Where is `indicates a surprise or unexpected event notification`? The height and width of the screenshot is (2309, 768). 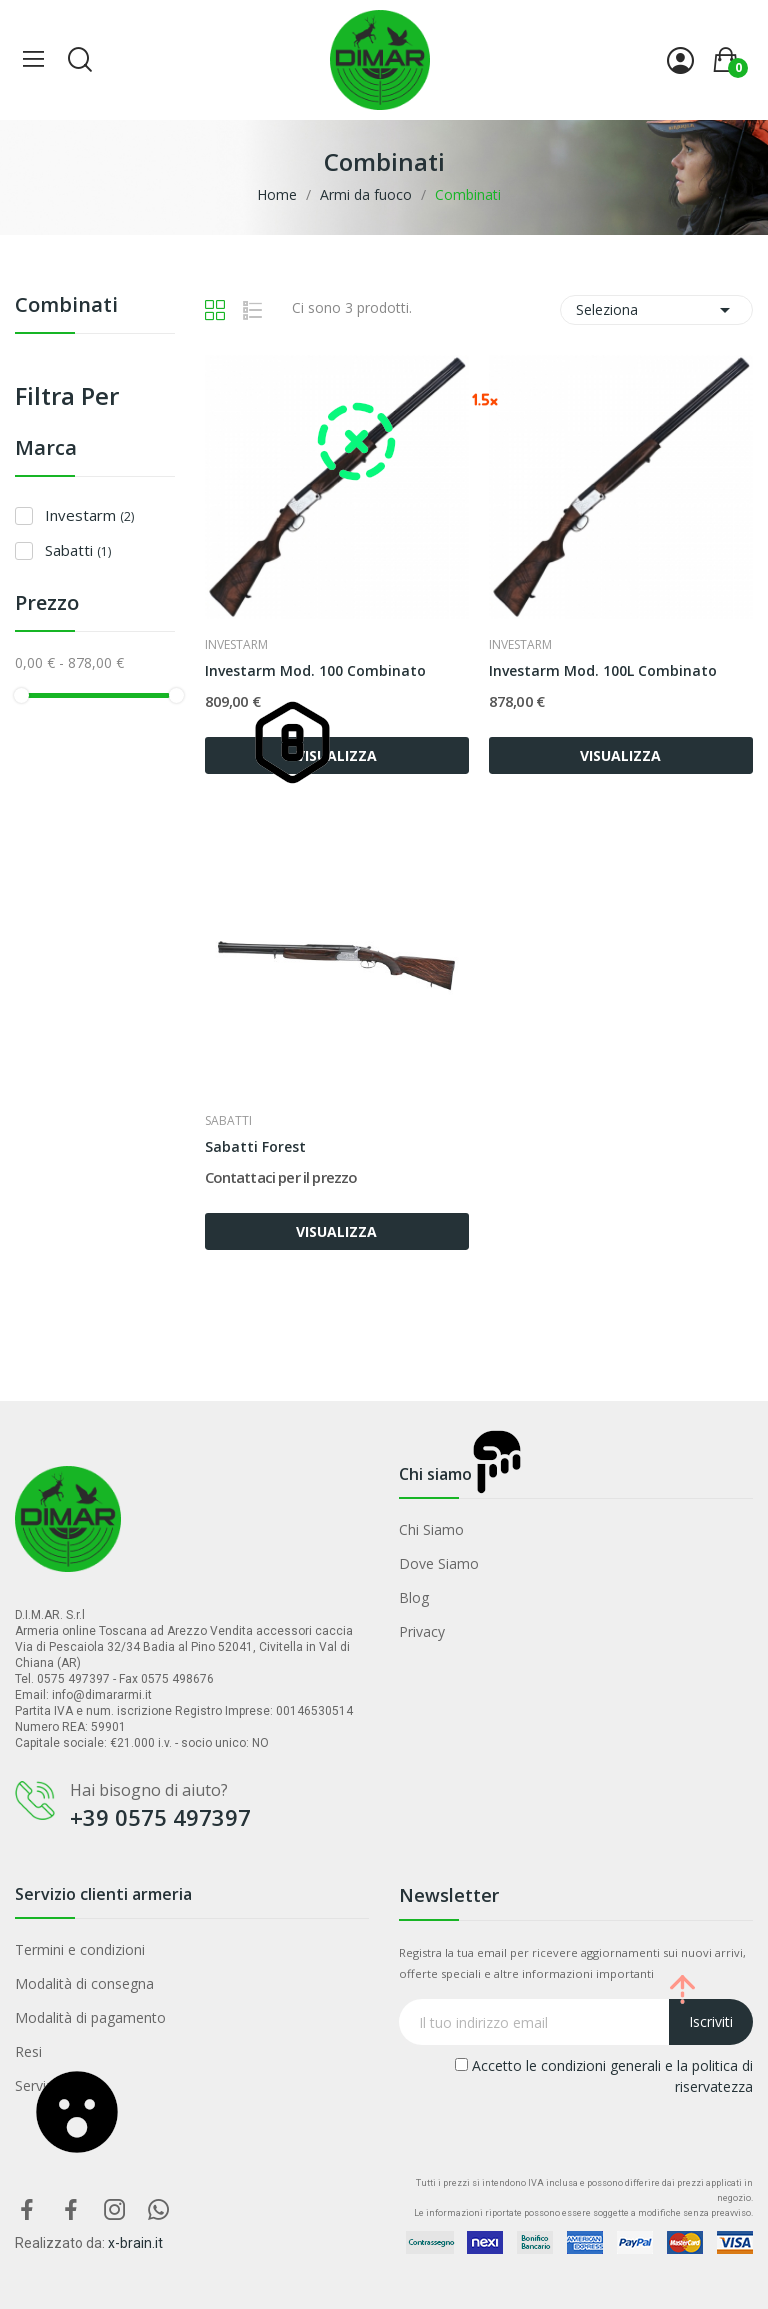
indicates a surprise or unexpected event notification is located at coordinates (77, 2112).